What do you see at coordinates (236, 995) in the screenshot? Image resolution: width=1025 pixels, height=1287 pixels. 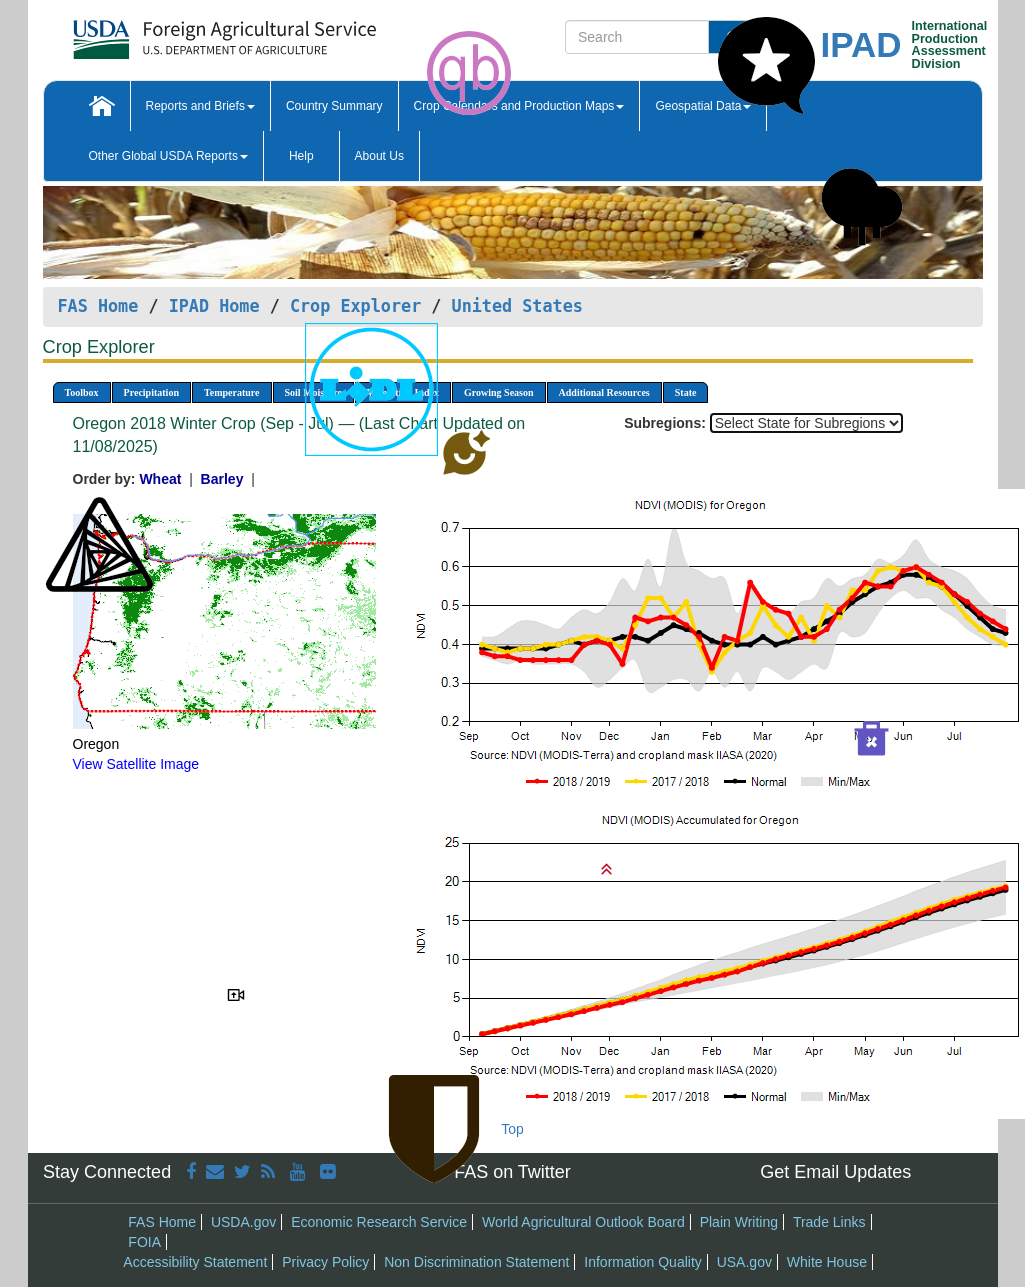 I see `upload a video file` at bounding box center [236, 995].